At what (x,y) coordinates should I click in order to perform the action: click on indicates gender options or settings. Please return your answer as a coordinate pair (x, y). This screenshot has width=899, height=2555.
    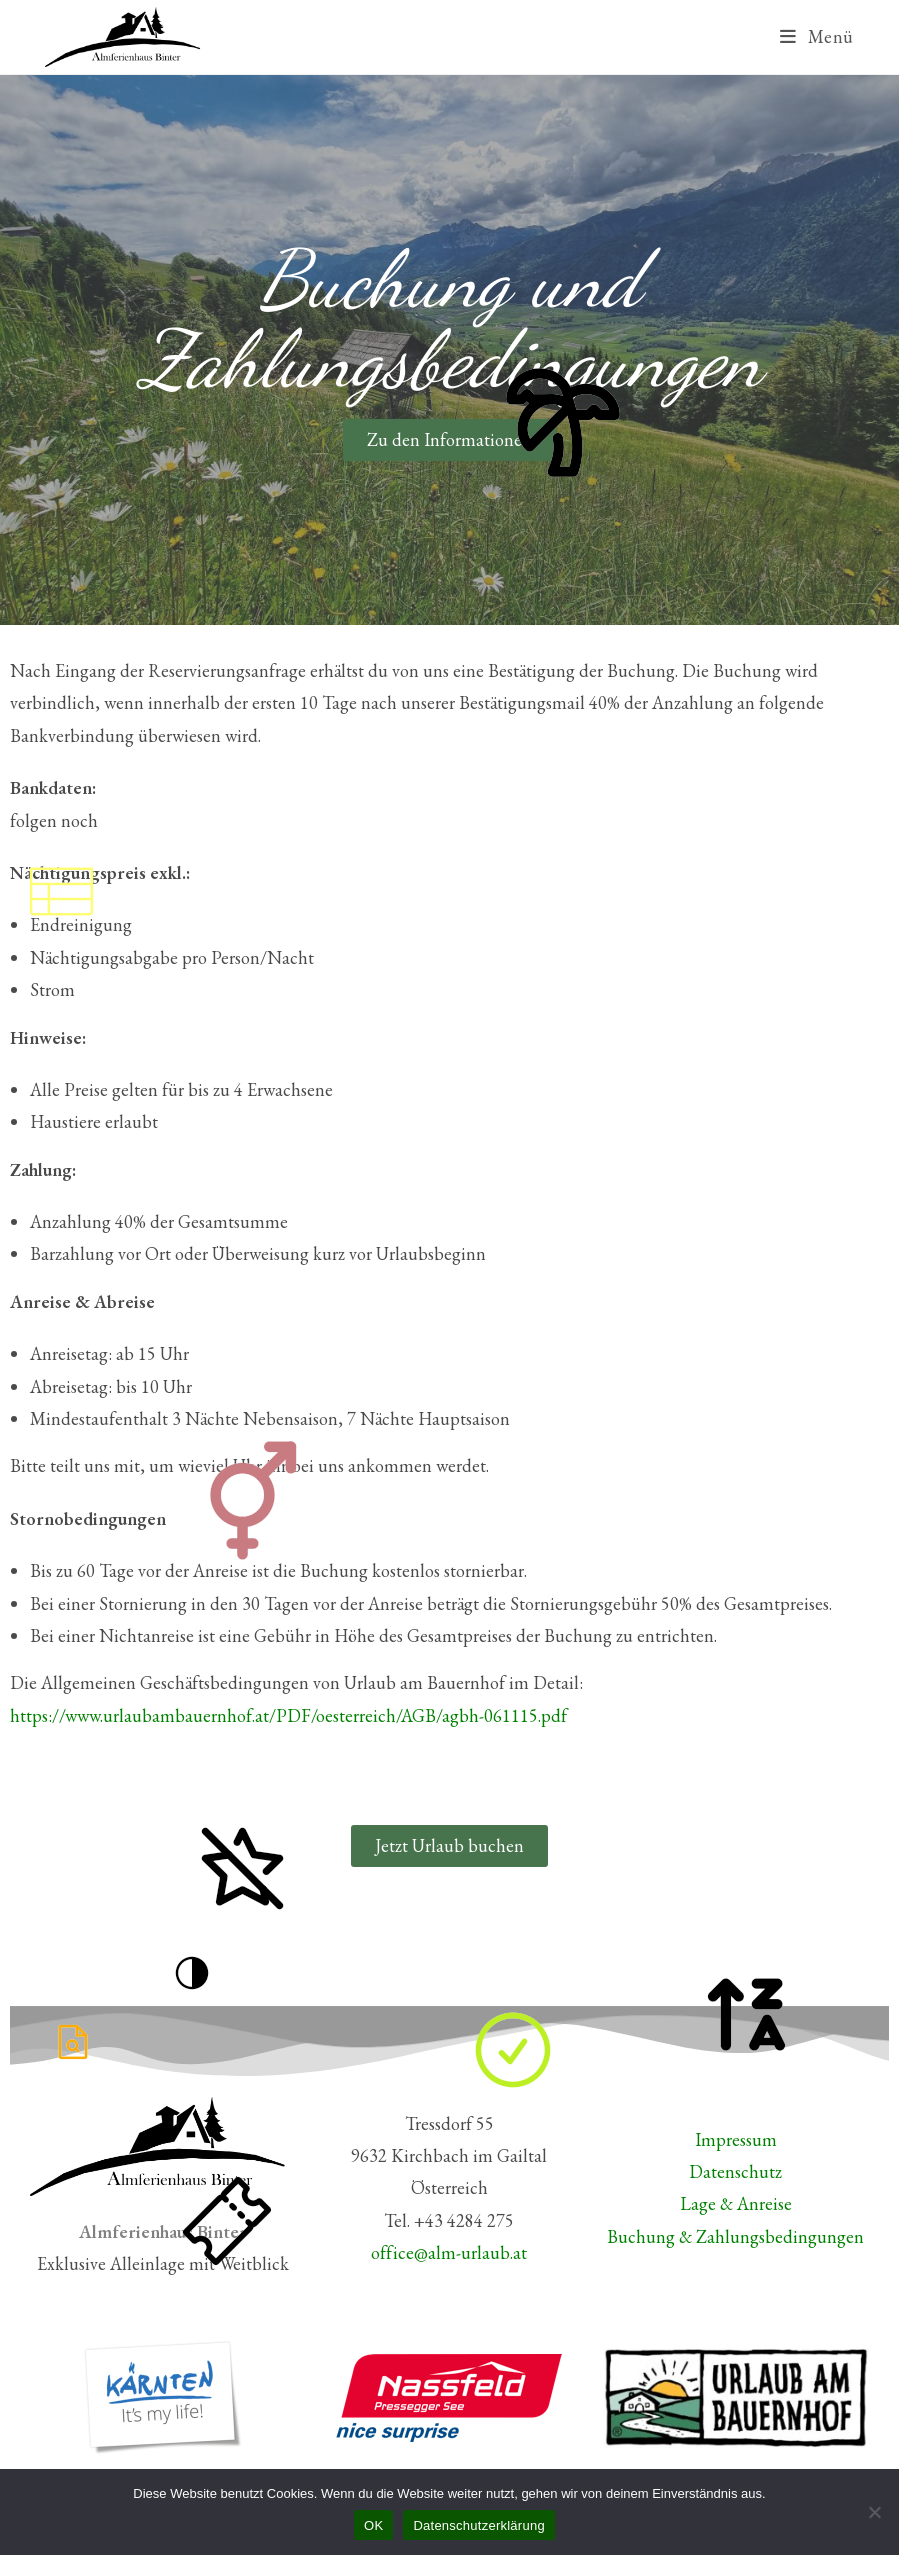
    Looking at the image, I should click on (242, 1500).